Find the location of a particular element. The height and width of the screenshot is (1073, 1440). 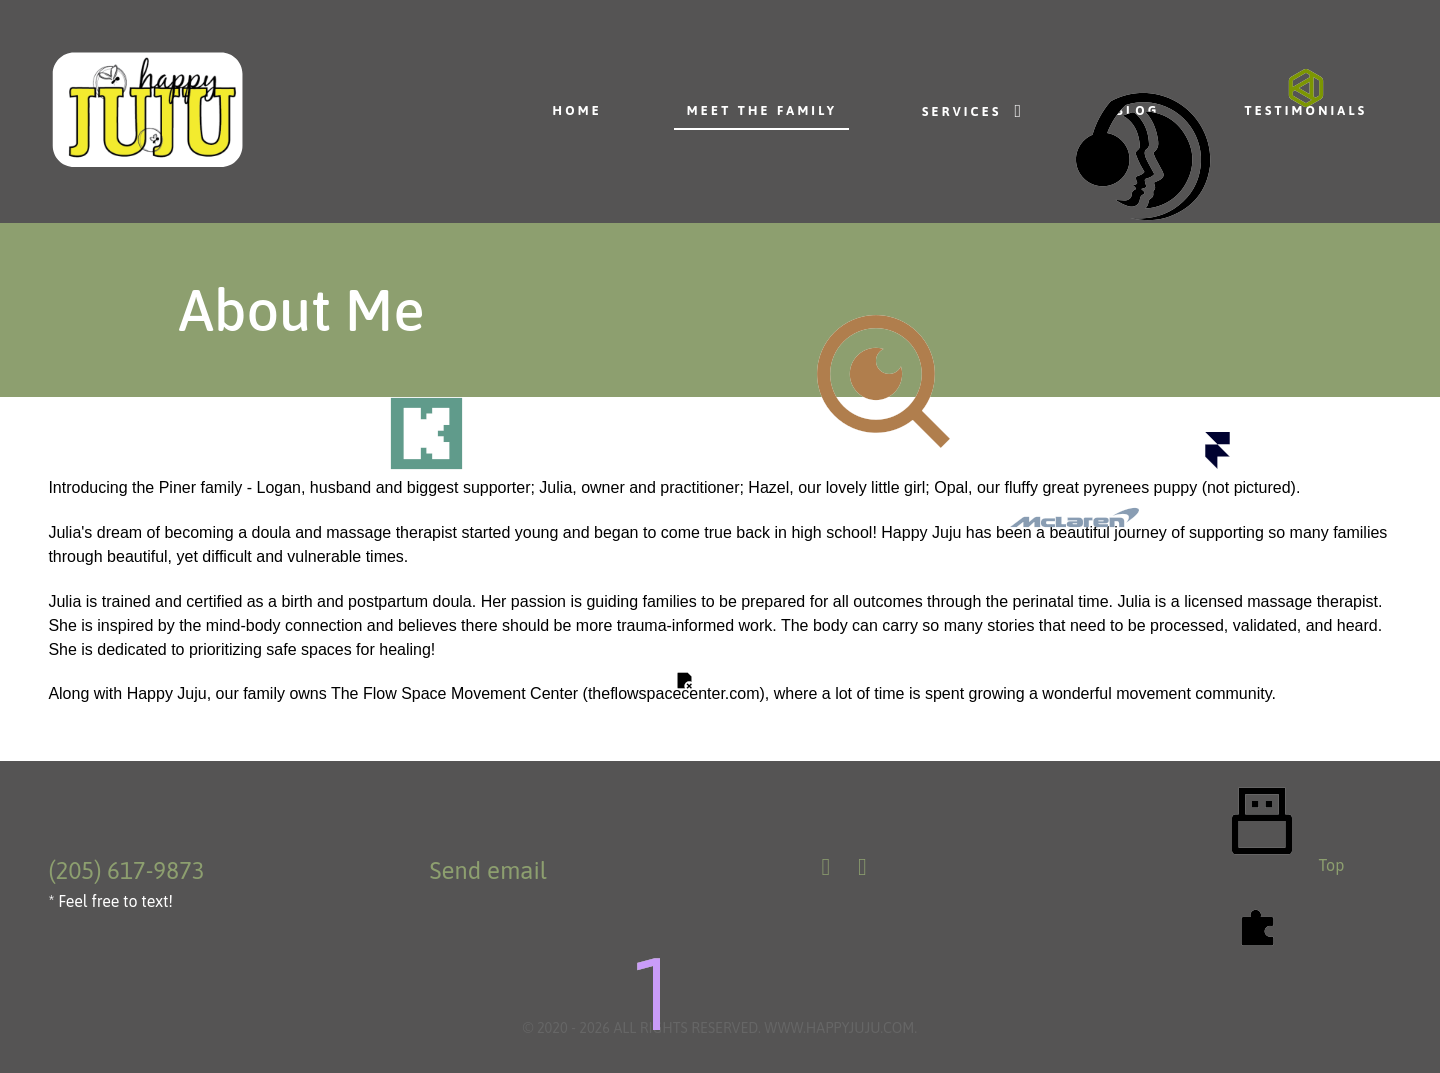

search with visual recognition is located at coordinates (882, 380).